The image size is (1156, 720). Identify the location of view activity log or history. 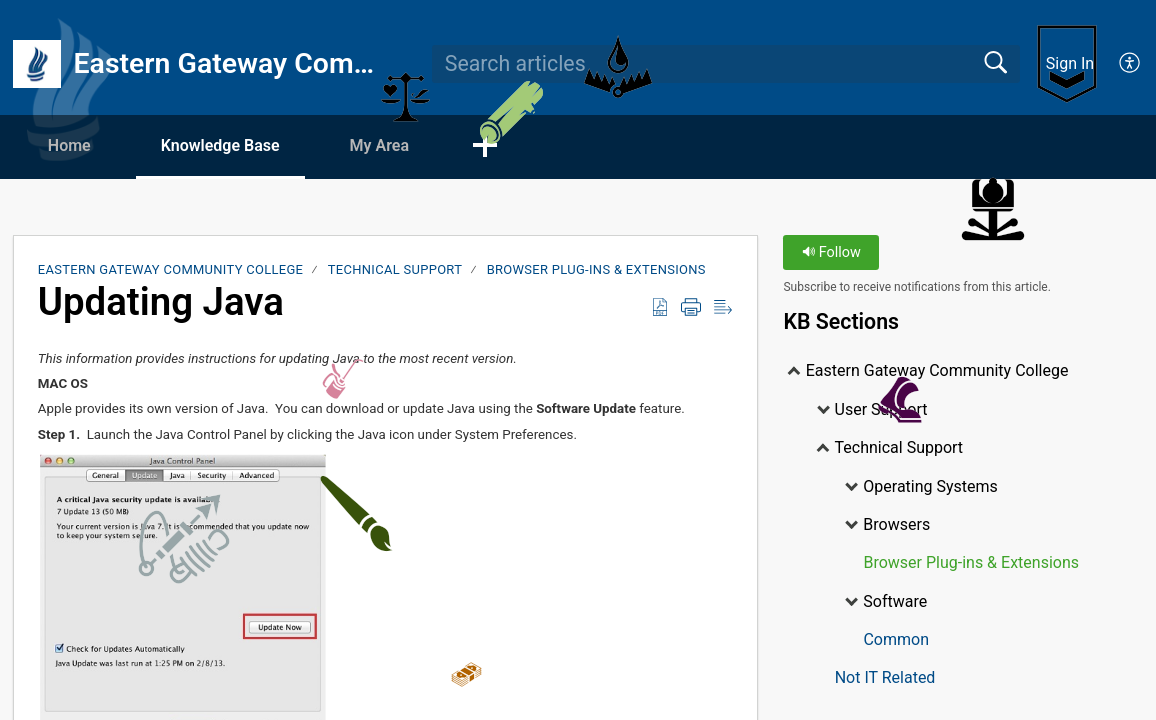
(511, 112).